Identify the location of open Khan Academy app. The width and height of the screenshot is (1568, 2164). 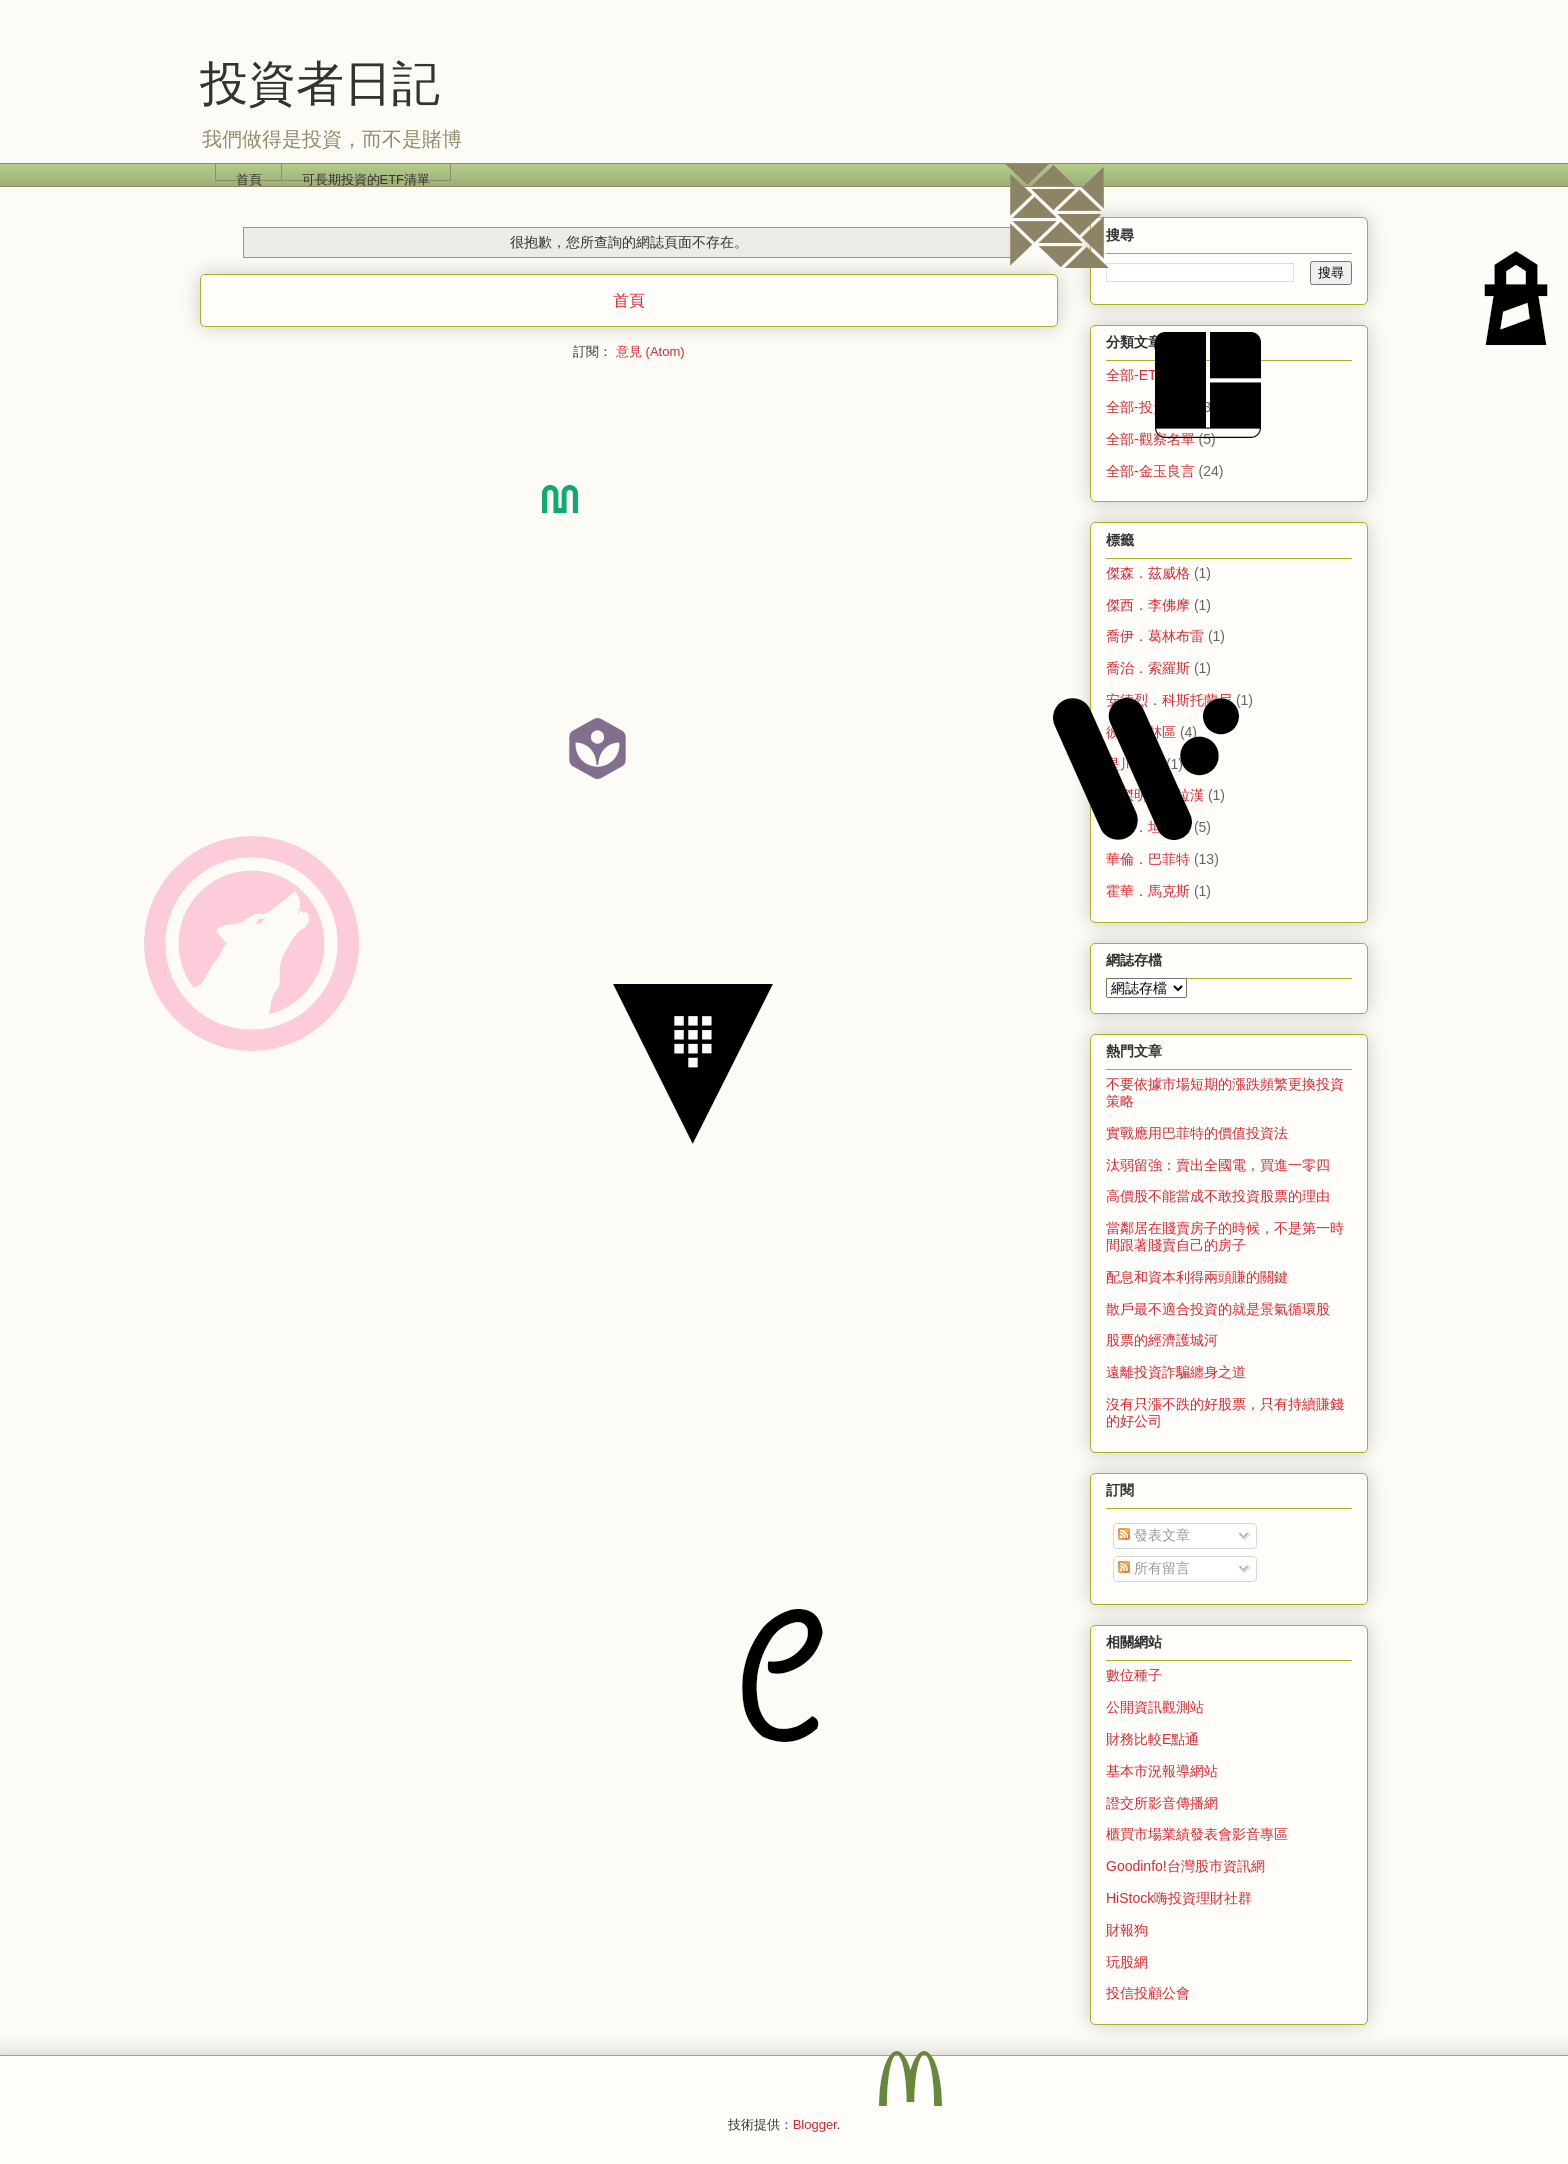
(597, 748).